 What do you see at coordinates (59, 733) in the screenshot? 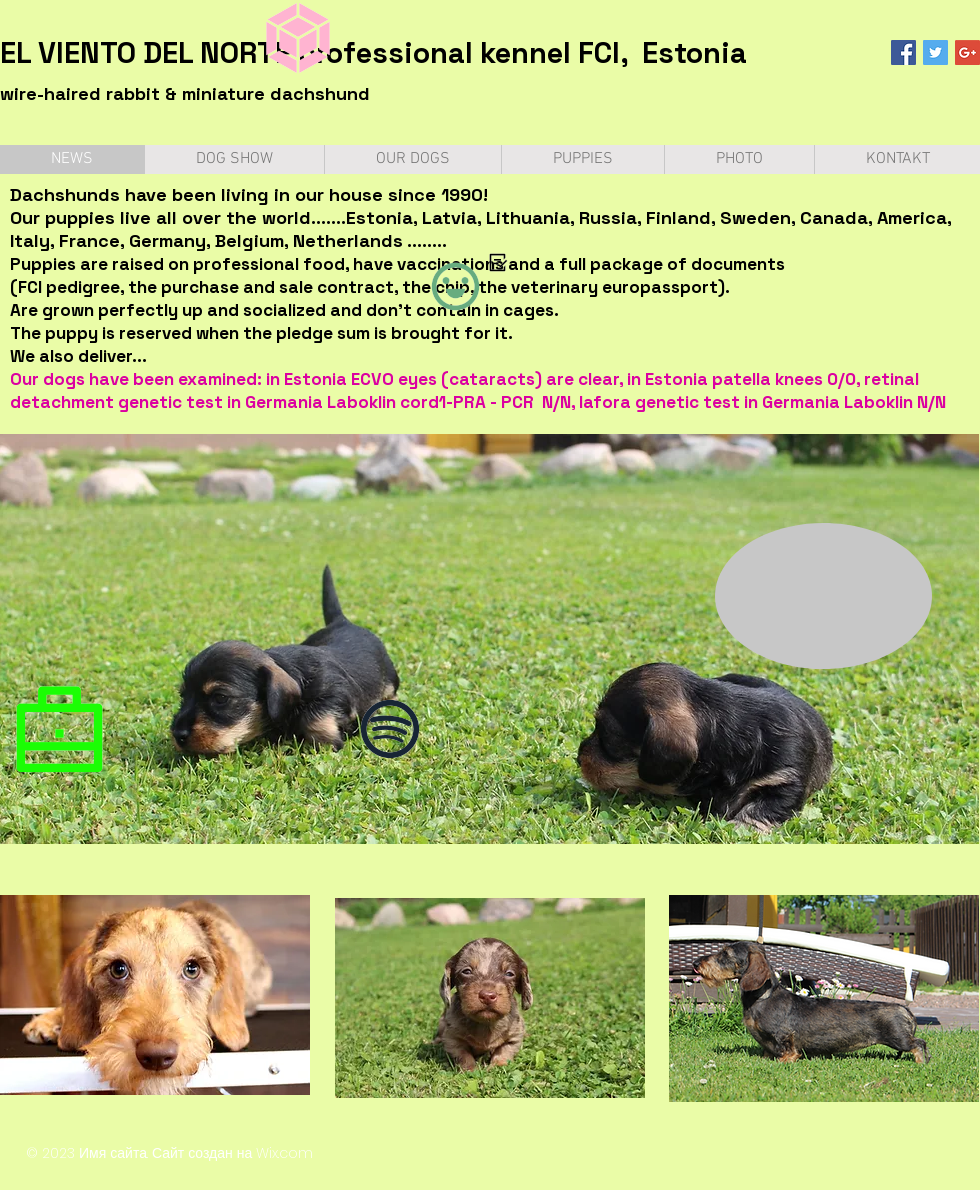
I see `access work or business features` at bounding box center [59, 733].